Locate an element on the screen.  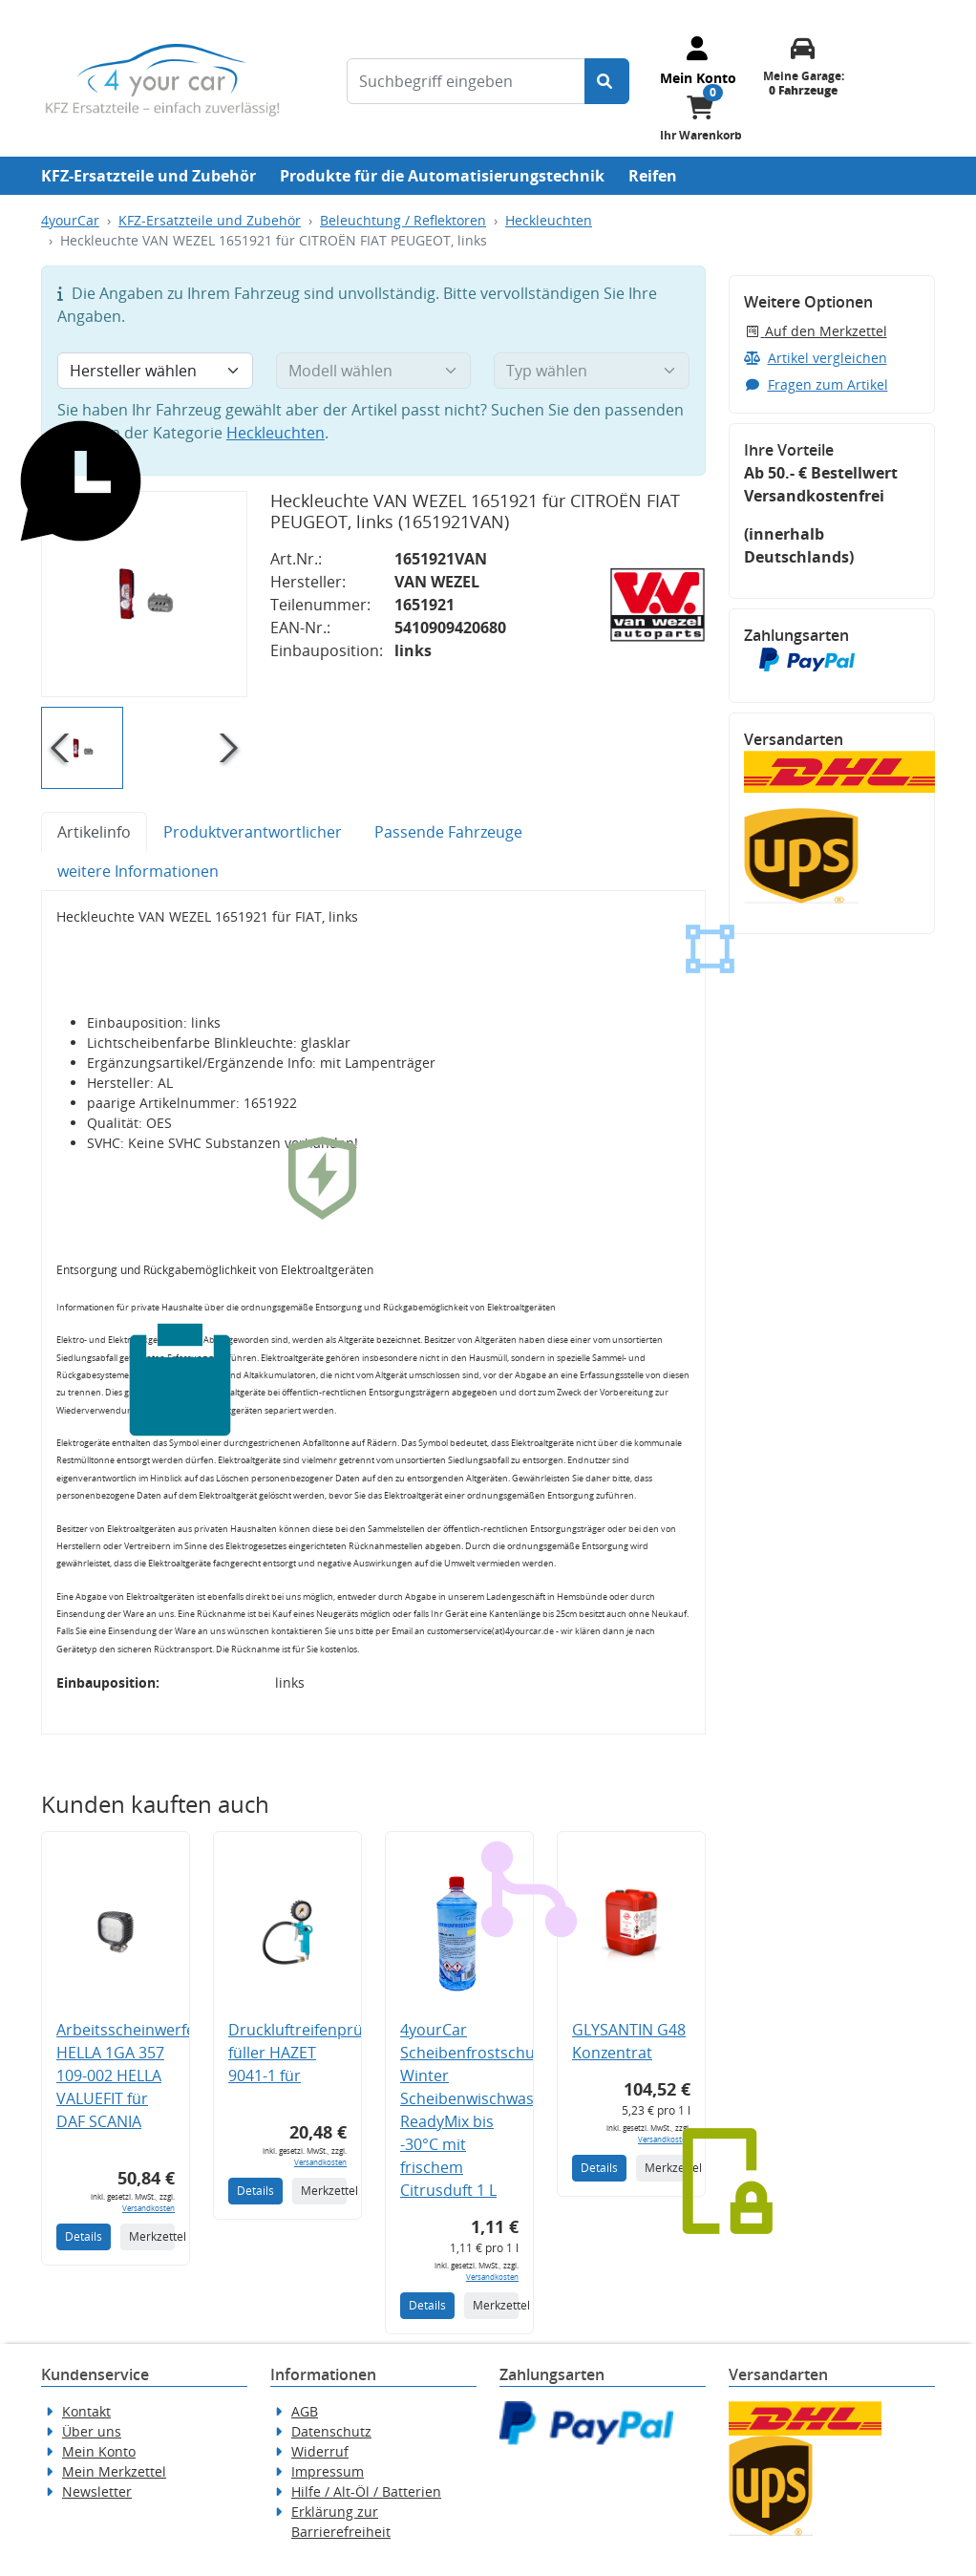
copy content to clipboard is located at coordinates (180, 1379).